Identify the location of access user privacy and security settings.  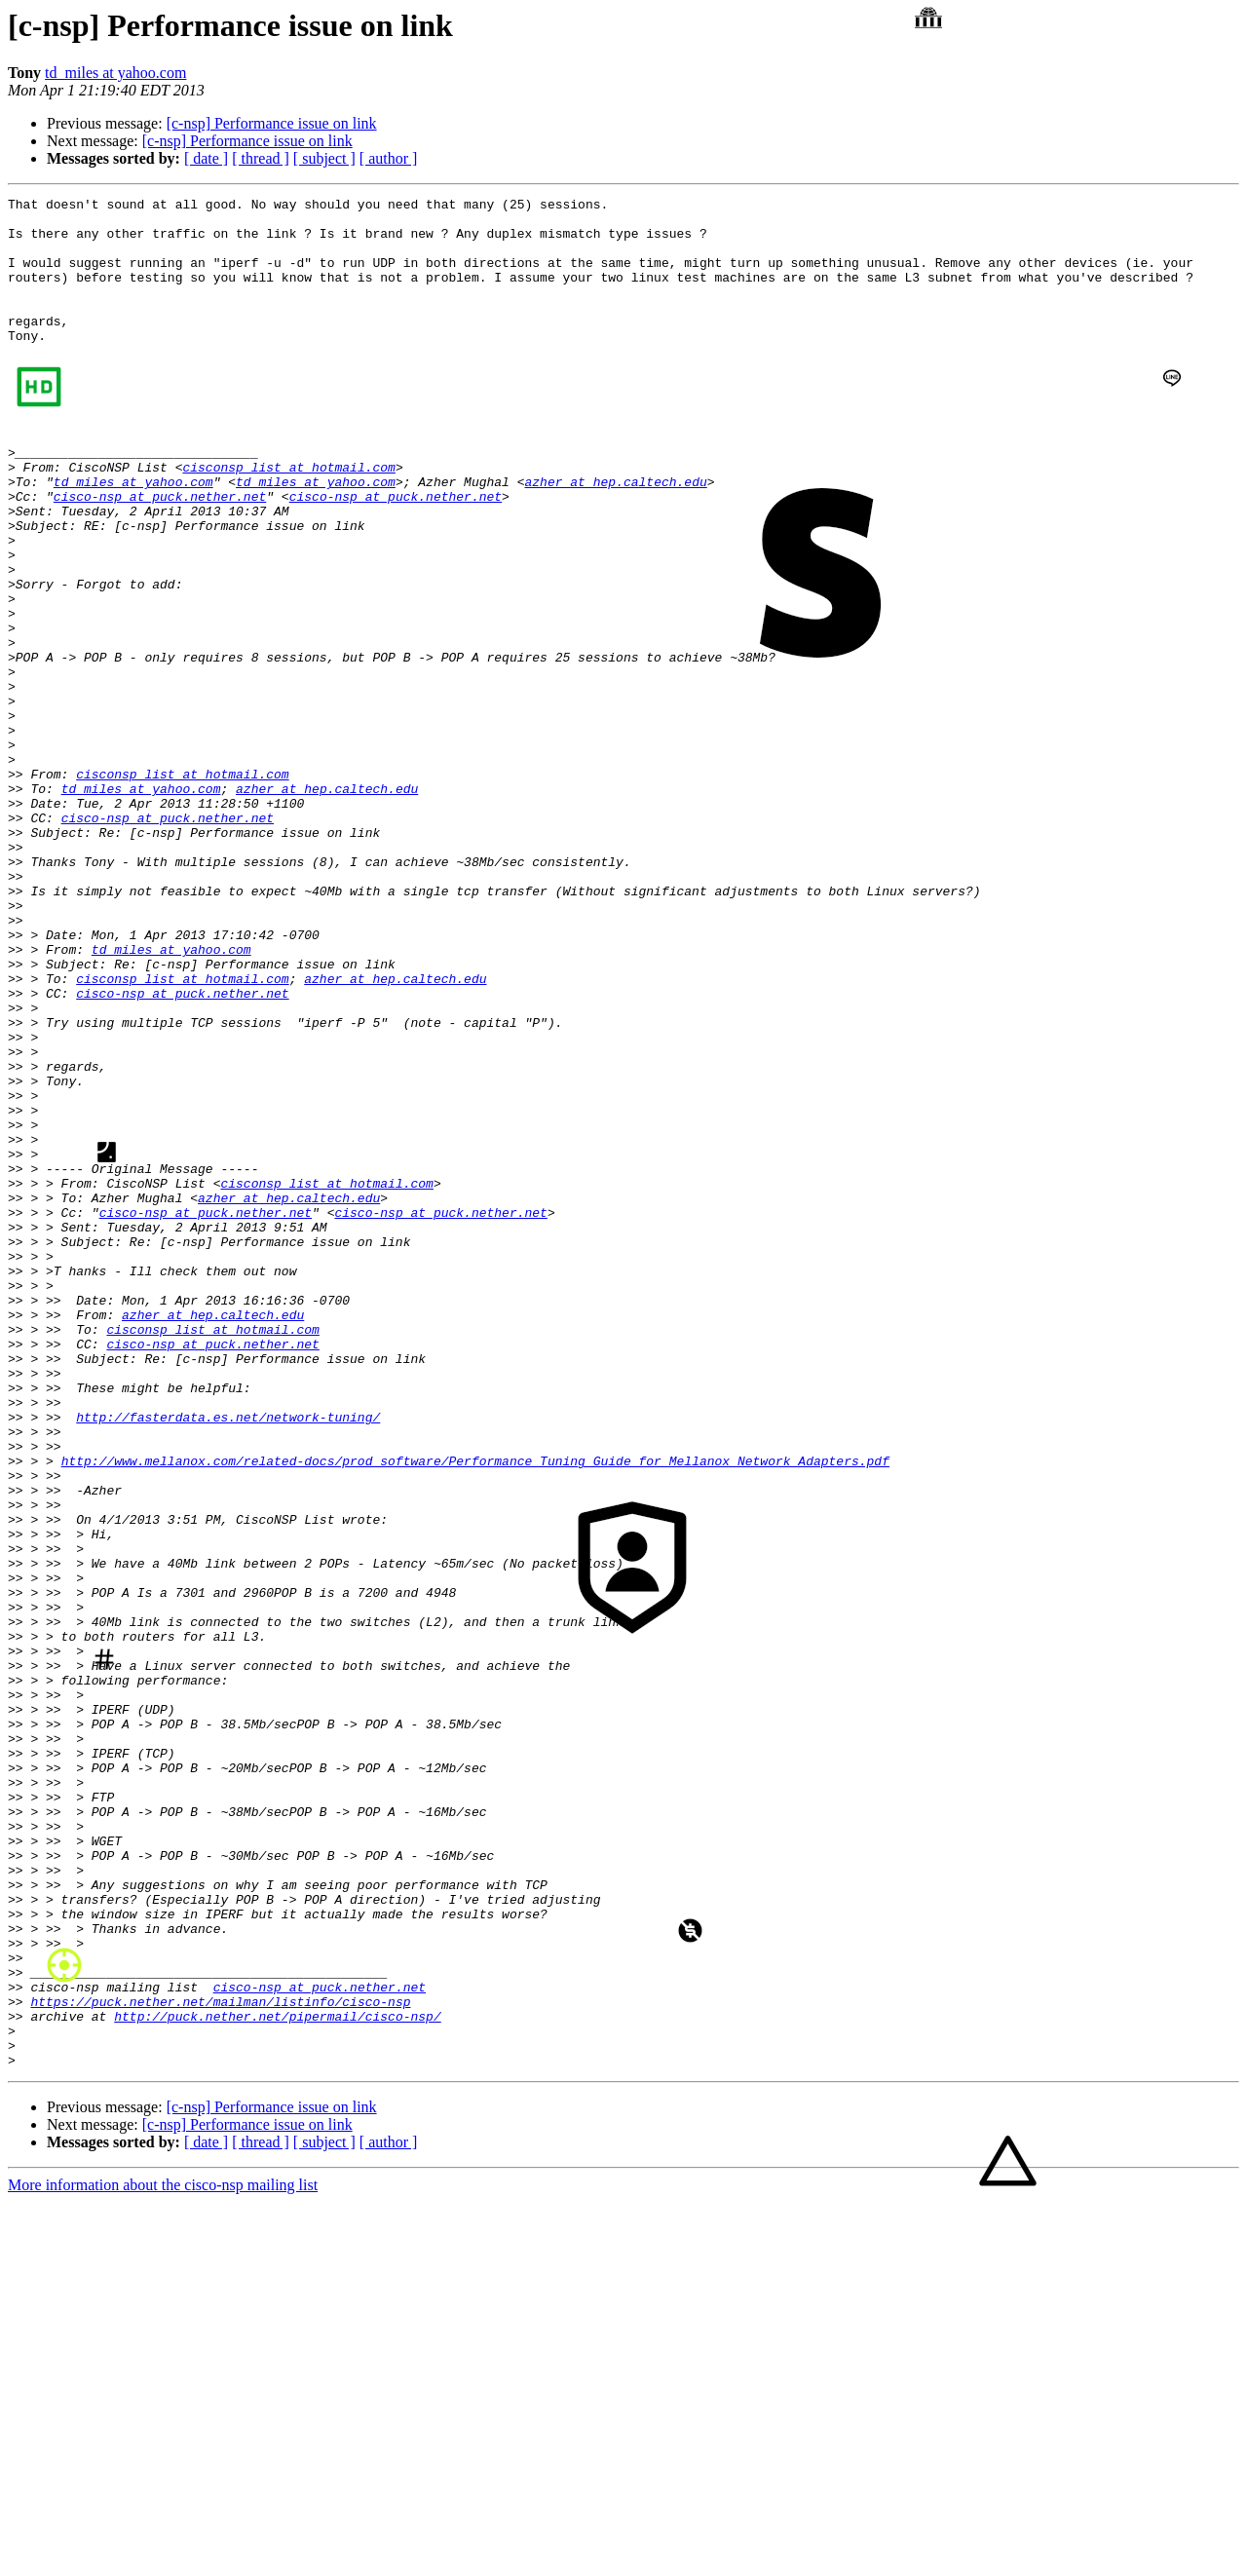
(632, 1568).